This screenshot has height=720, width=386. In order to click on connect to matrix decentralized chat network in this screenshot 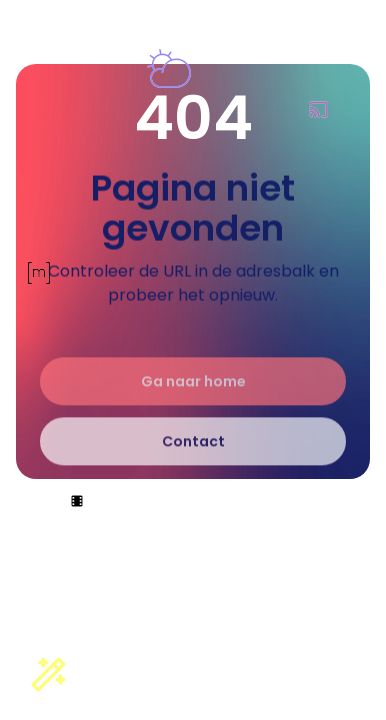, I will do `click(39, 273)`.